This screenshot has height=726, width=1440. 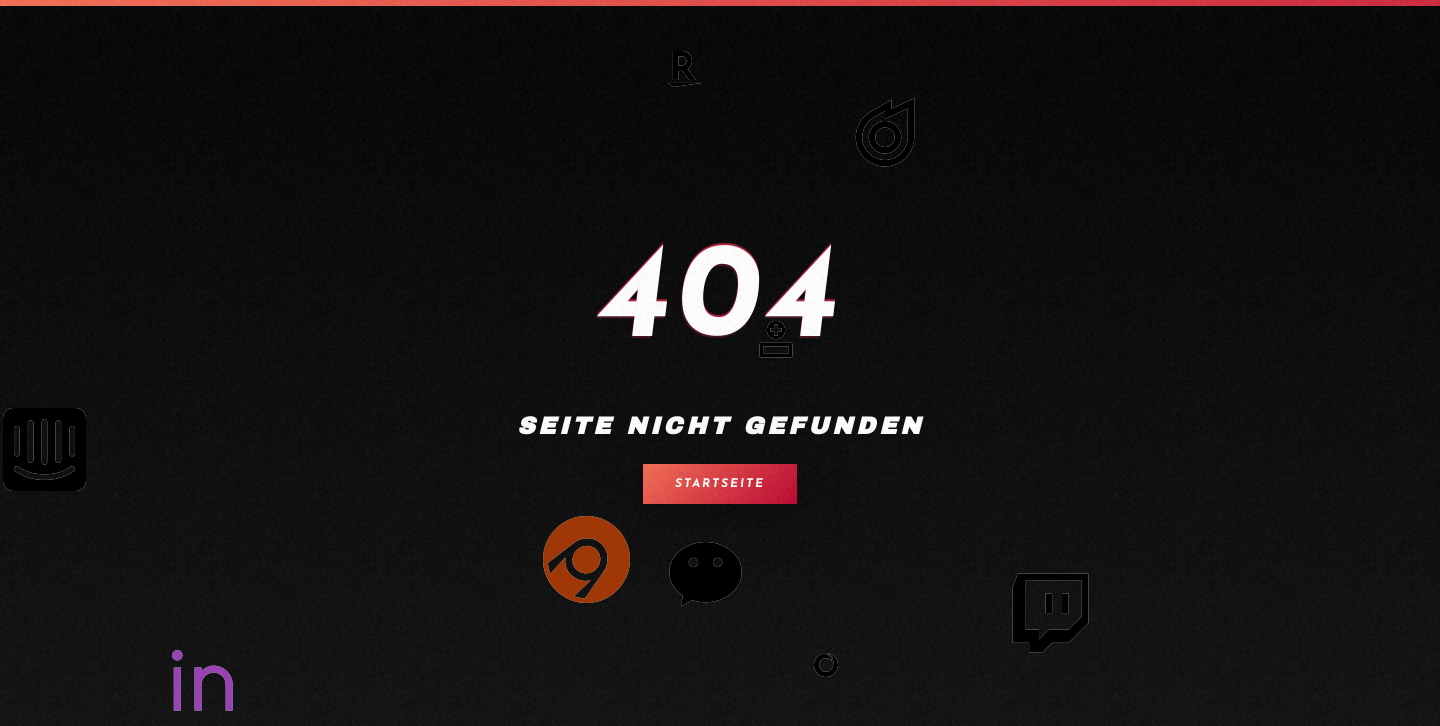 I want to click on insert a new row above the current selection, so click(x=776, y=341).